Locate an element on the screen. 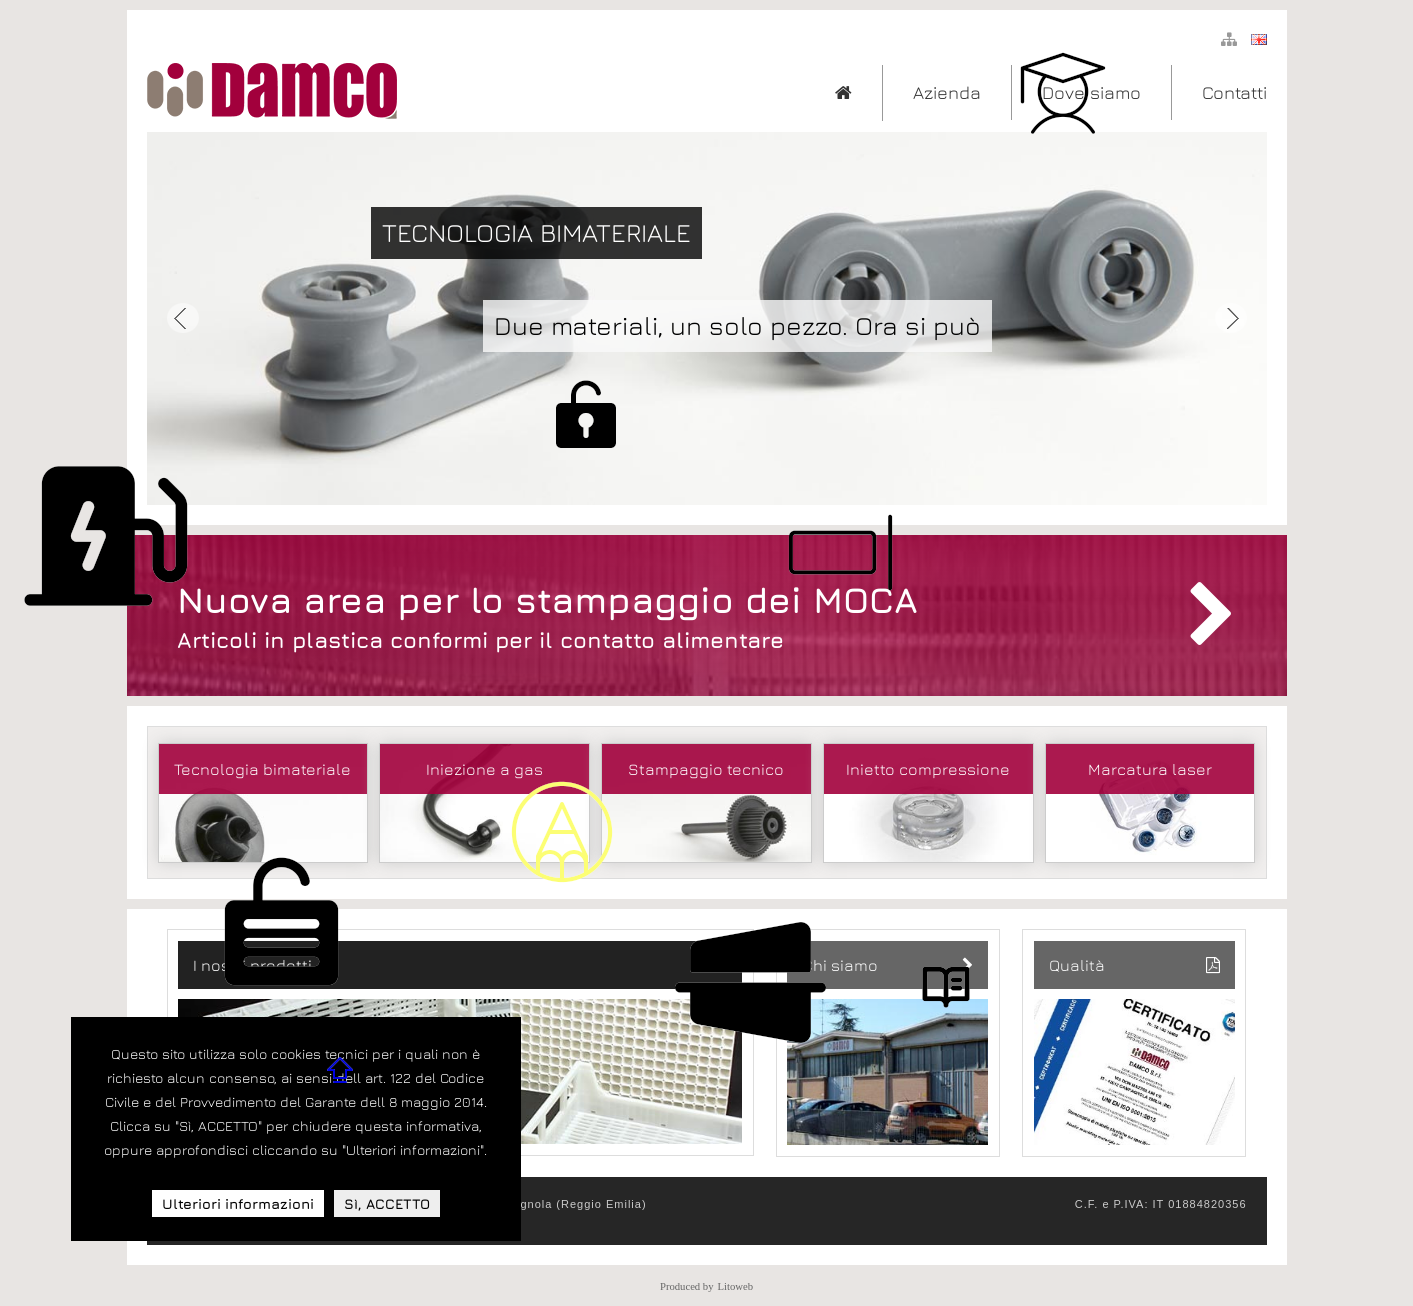 This screenshot has width=1413, height=1306. toggle perspective view mode is located at coordinates (750, 982).